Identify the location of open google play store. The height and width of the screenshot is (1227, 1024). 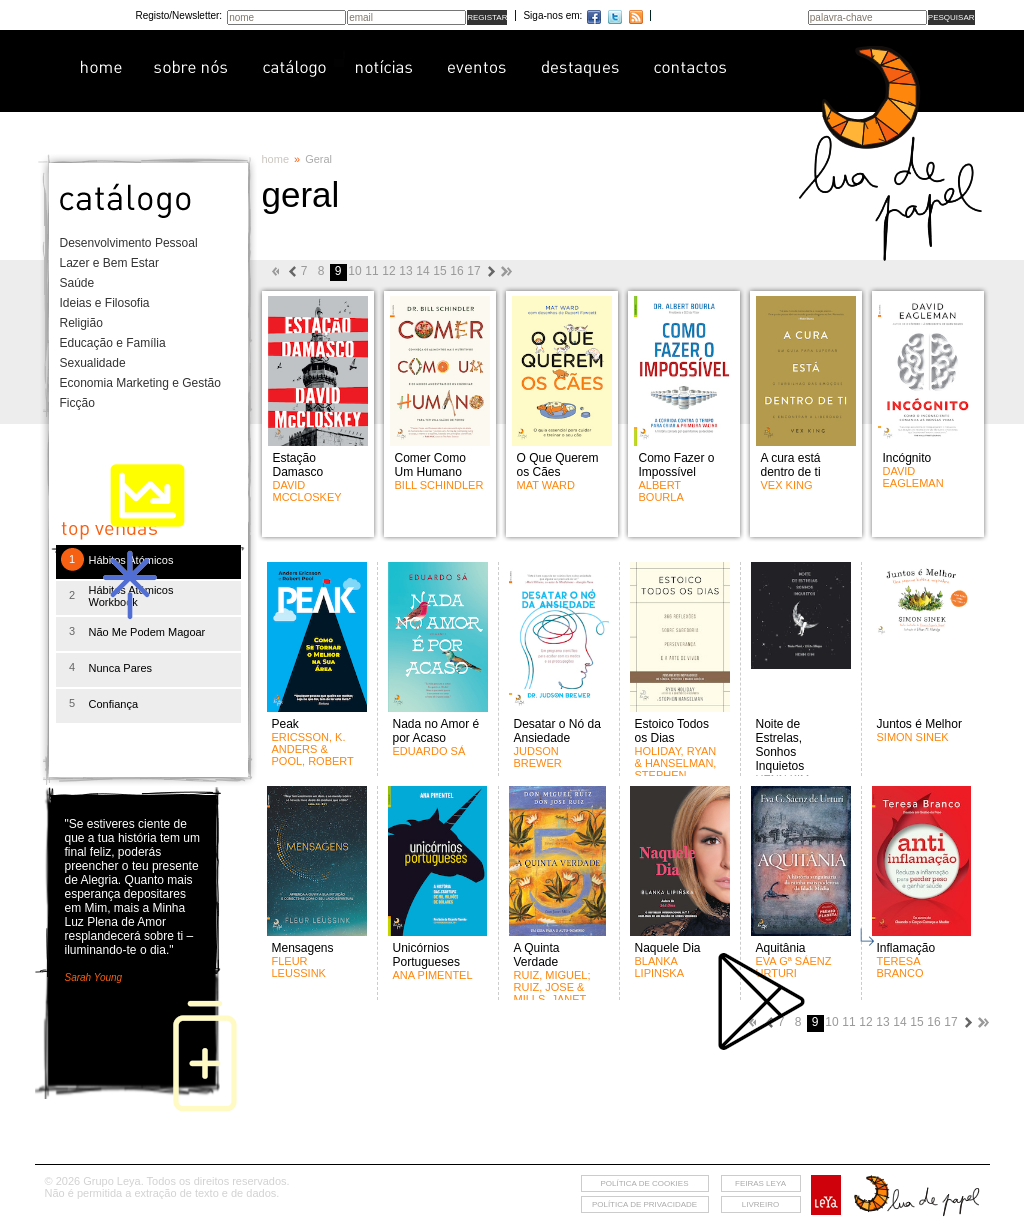
(752, 1001).